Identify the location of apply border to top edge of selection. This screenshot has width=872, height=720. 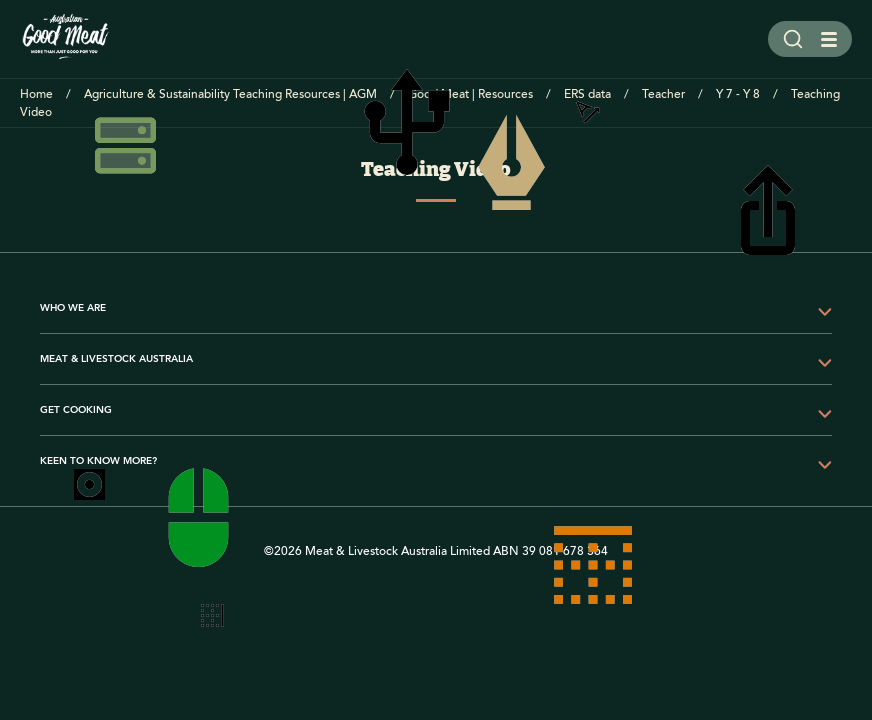
(593, 565).